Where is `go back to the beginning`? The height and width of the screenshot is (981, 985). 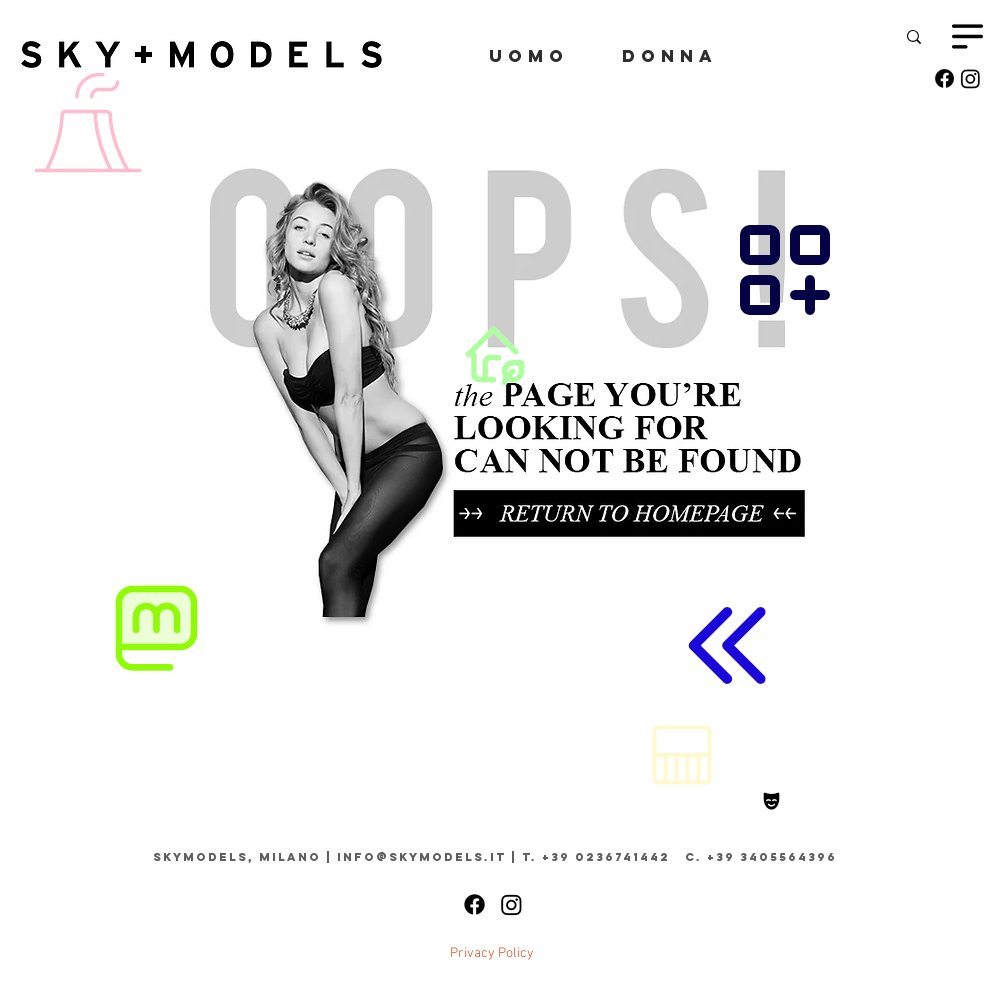
go back to the beginning is located at coordinates (730, 645).